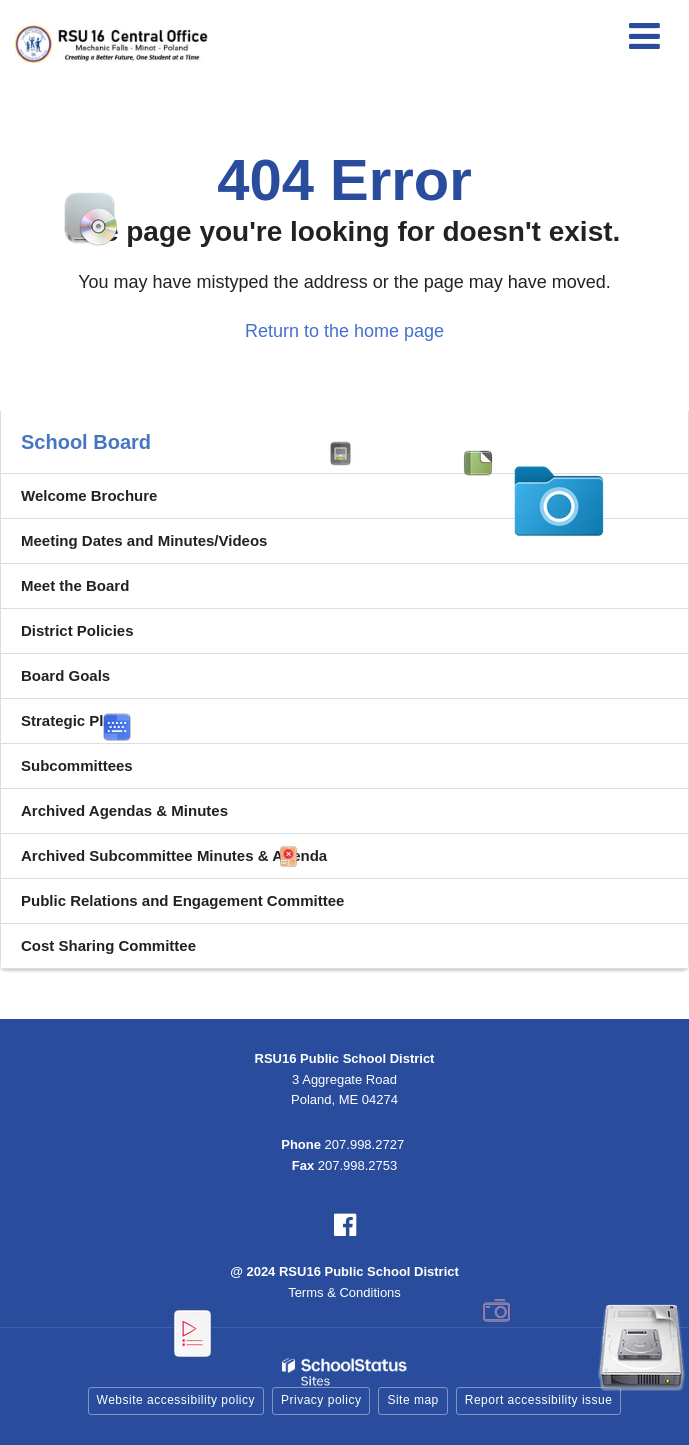 The height and width of the screenshot is (1445, 689). Describe the element at coordinates (288, 856) in the screenshot. I see `indicates a package removal or uninstallation in progress` at that location.